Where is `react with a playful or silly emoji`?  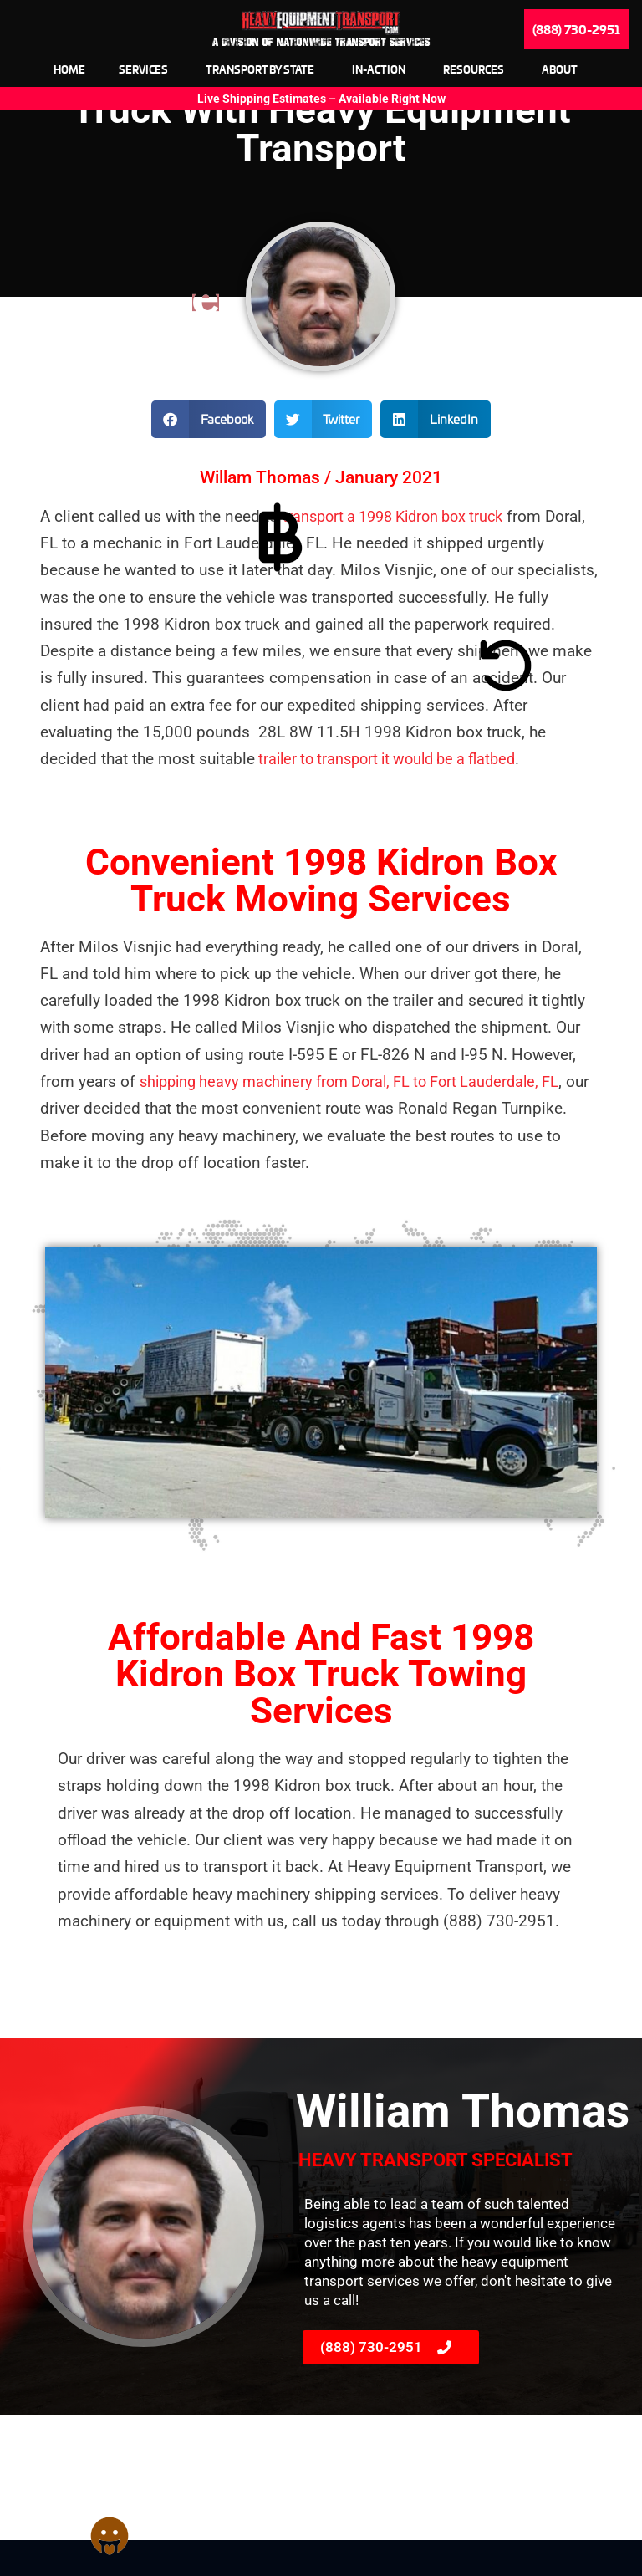 react with a playful or silly emoji is located at coordinates (110, 2536).